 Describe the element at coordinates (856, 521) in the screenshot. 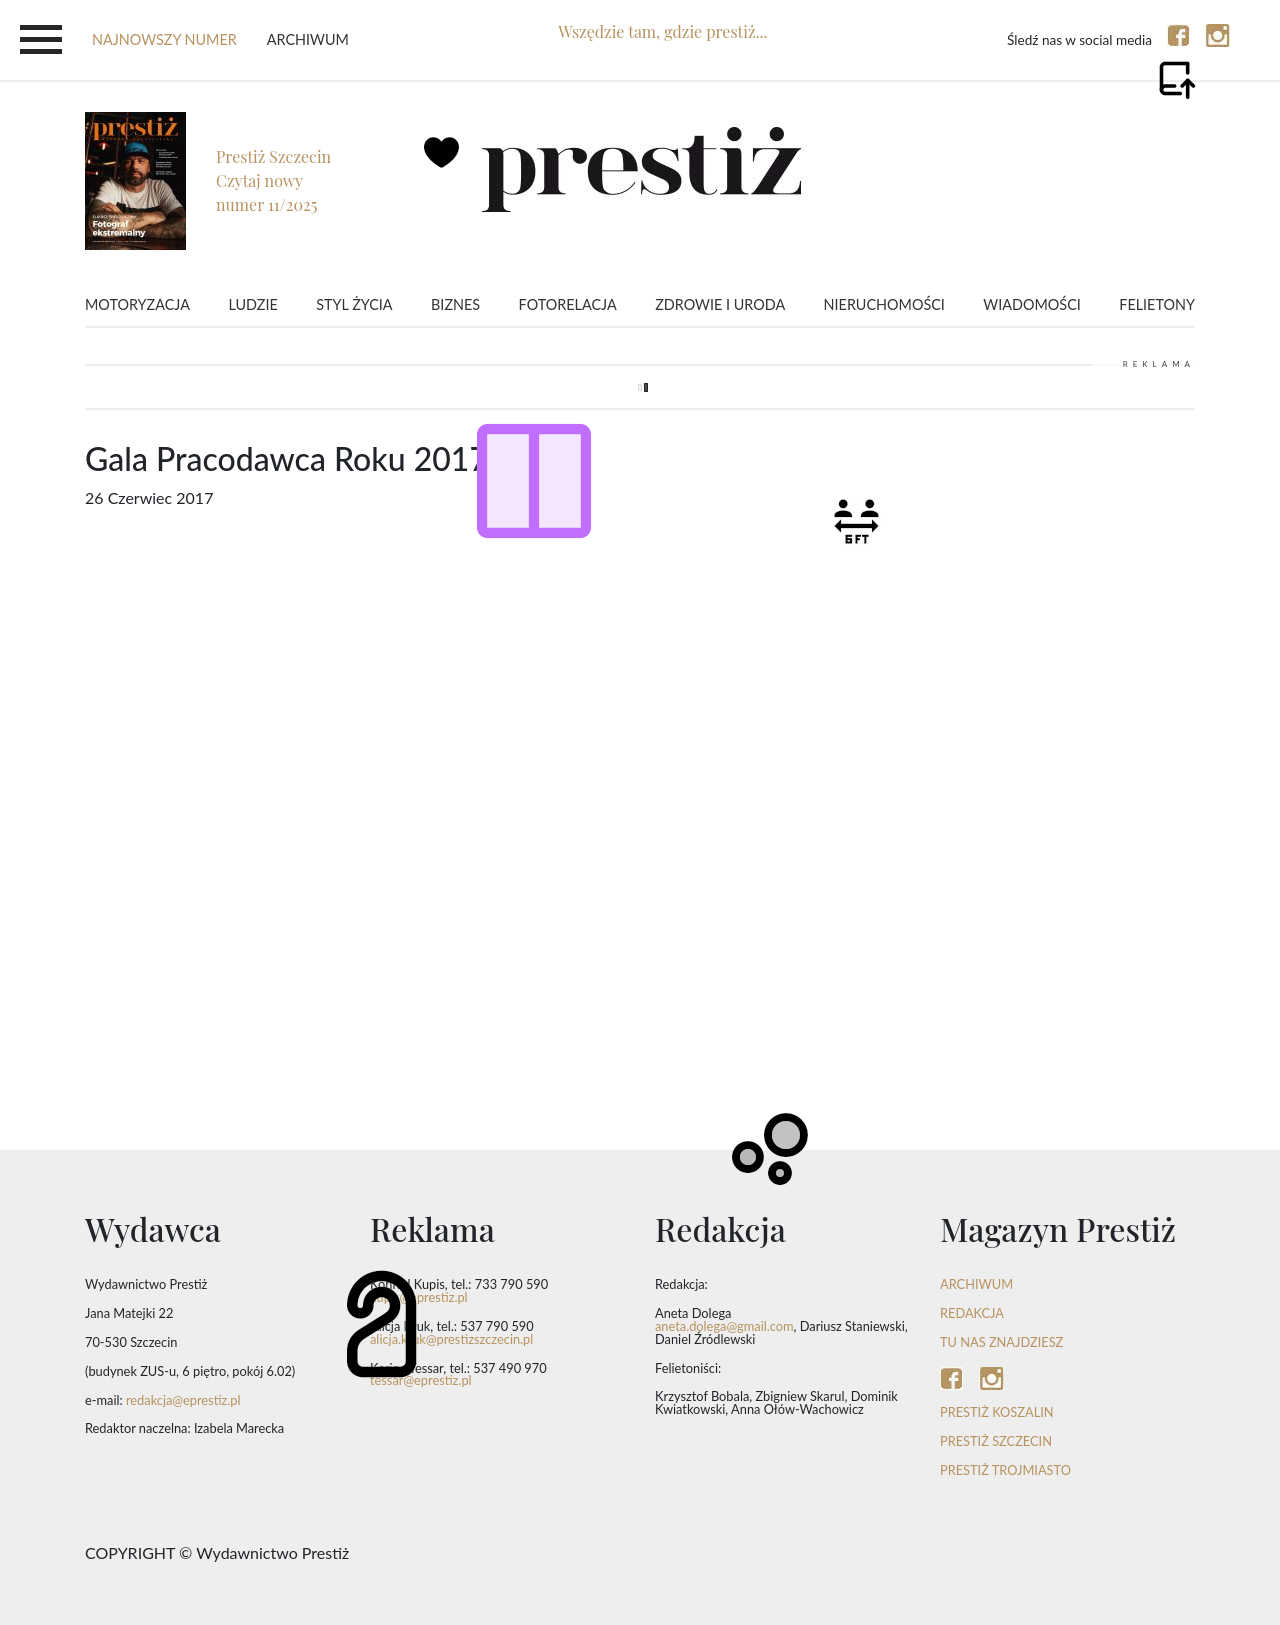

I see `indicates social distancing requirement of 6 feet` at that location.